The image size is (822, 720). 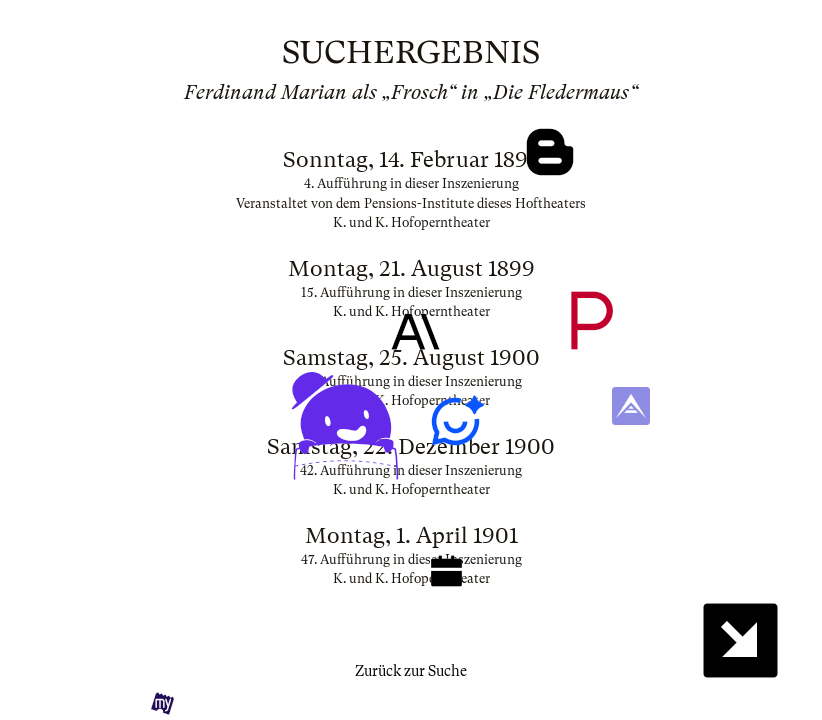 What do you see at coordinates (740, 640) in the screenshot?
I see `navigate to the next item diagonally` at bounding box center [740, 640].